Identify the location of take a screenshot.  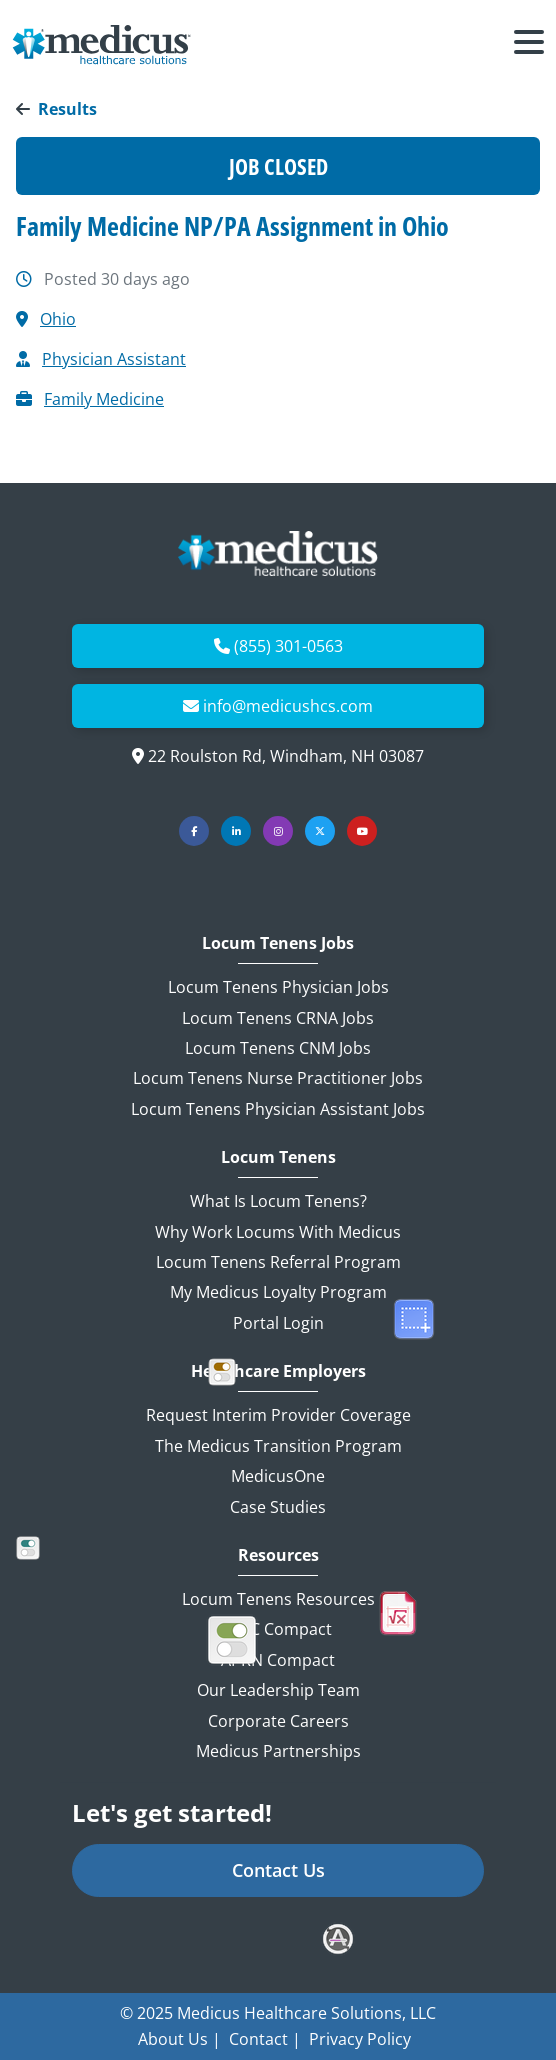
(414, 1319).